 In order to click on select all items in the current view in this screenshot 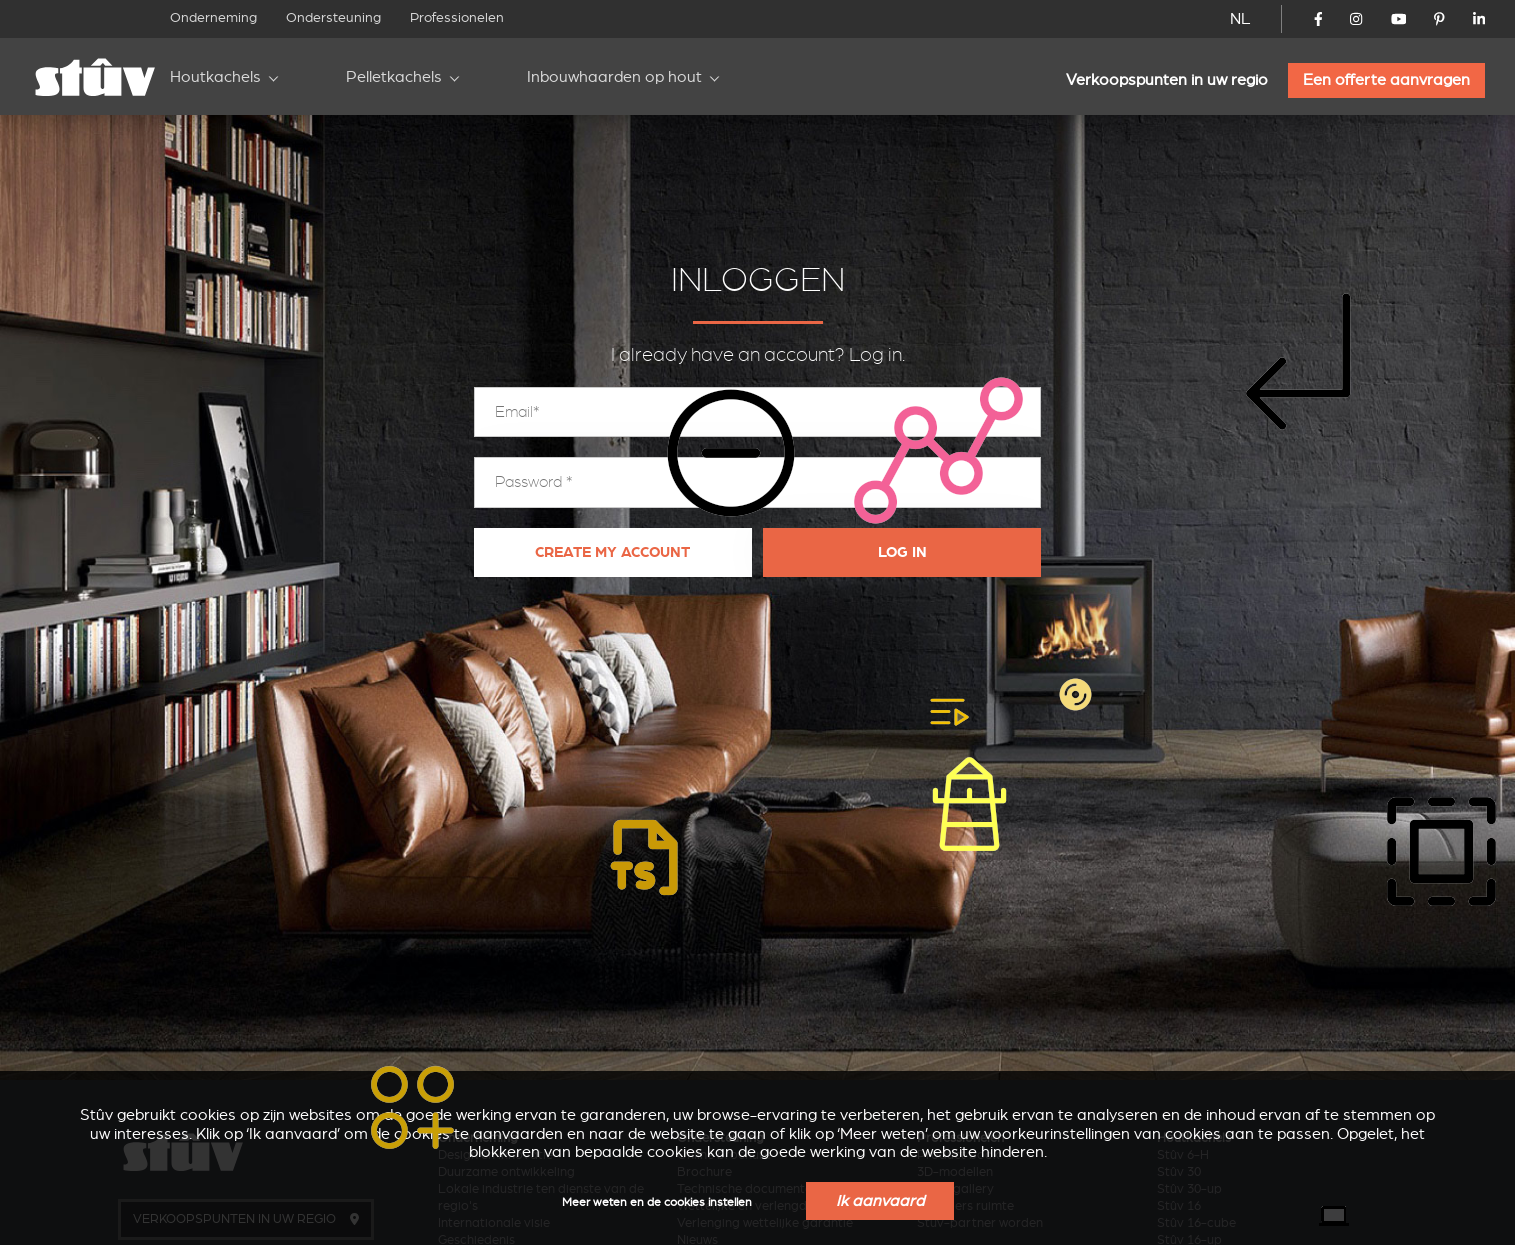, I will do `click(1441, 851)`.